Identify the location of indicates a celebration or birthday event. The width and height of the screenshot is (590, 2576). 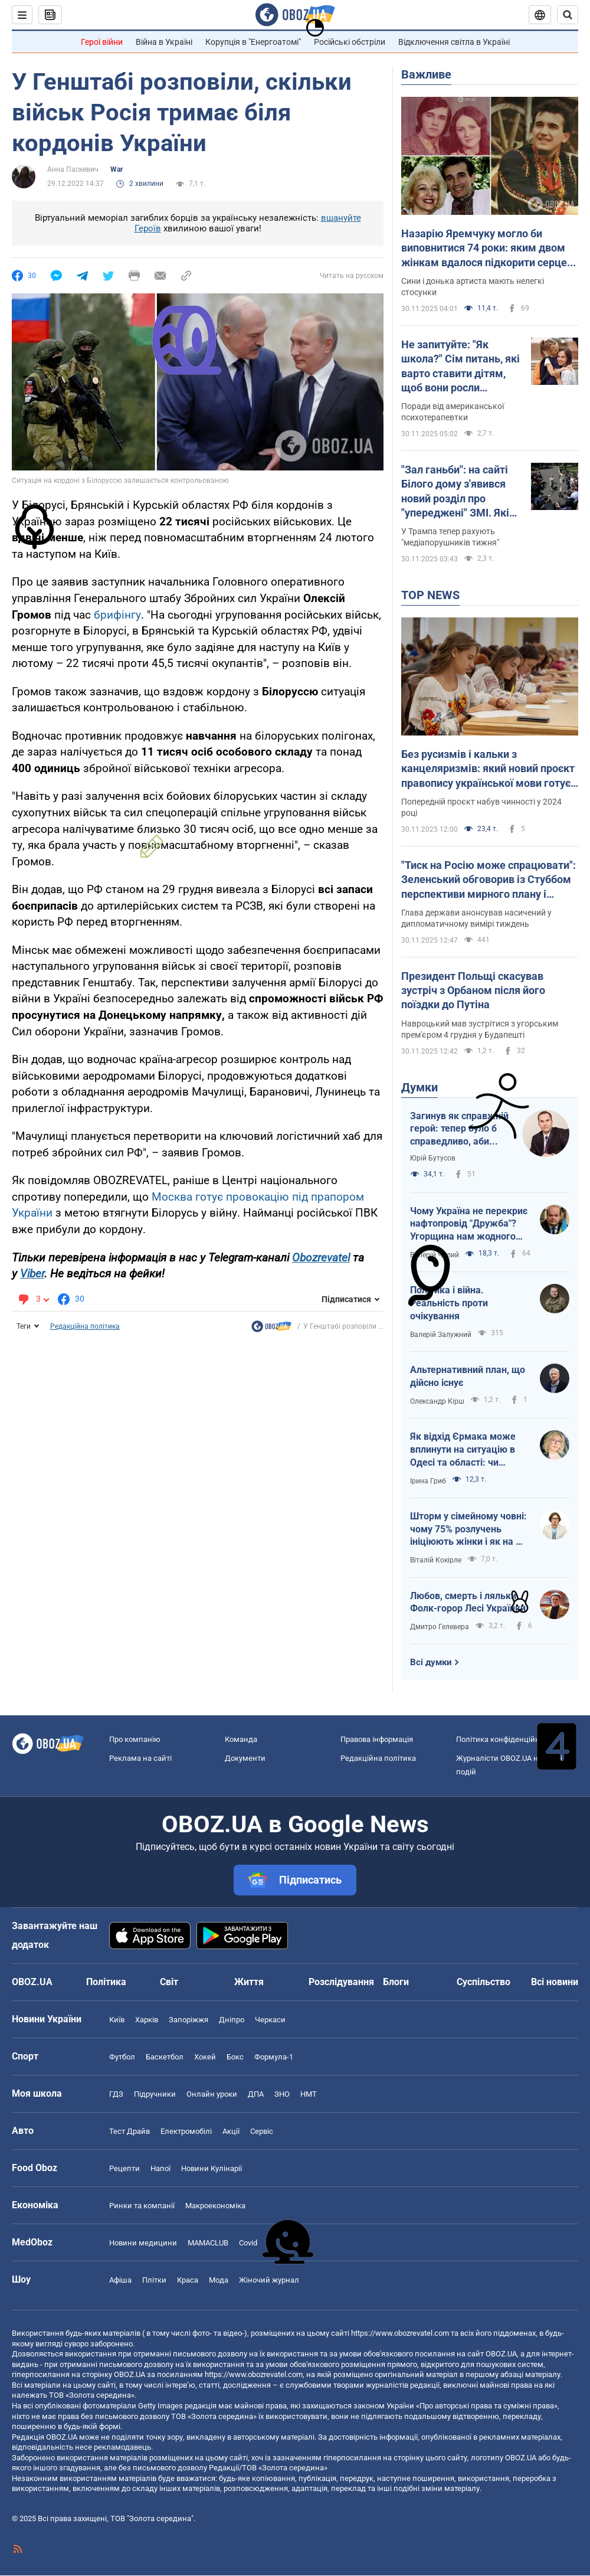
(430, 1275).